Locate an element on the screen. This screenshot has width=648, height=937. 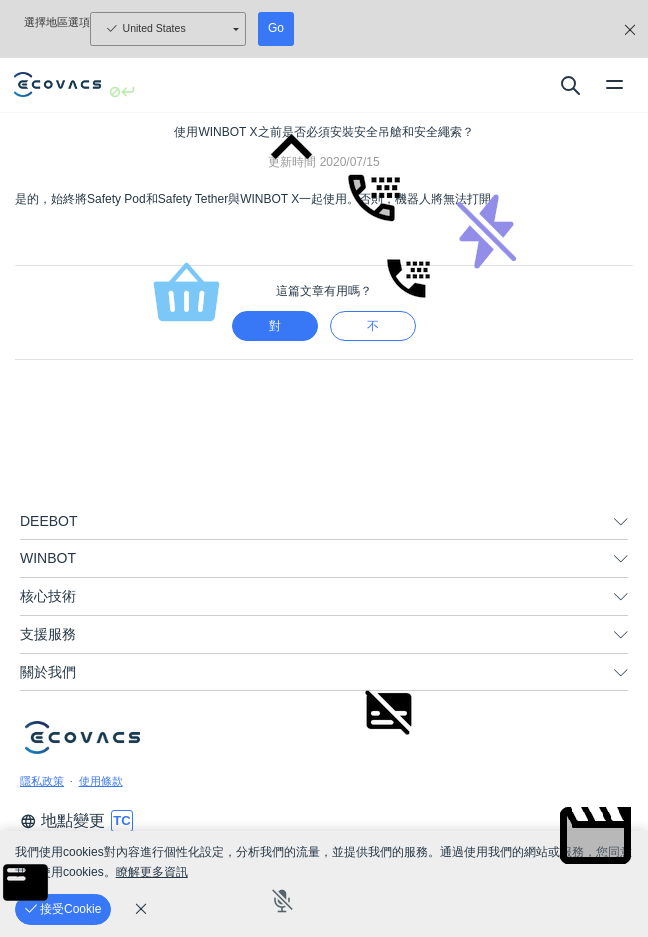
disable camera flash is located at coordinates (486, 231).